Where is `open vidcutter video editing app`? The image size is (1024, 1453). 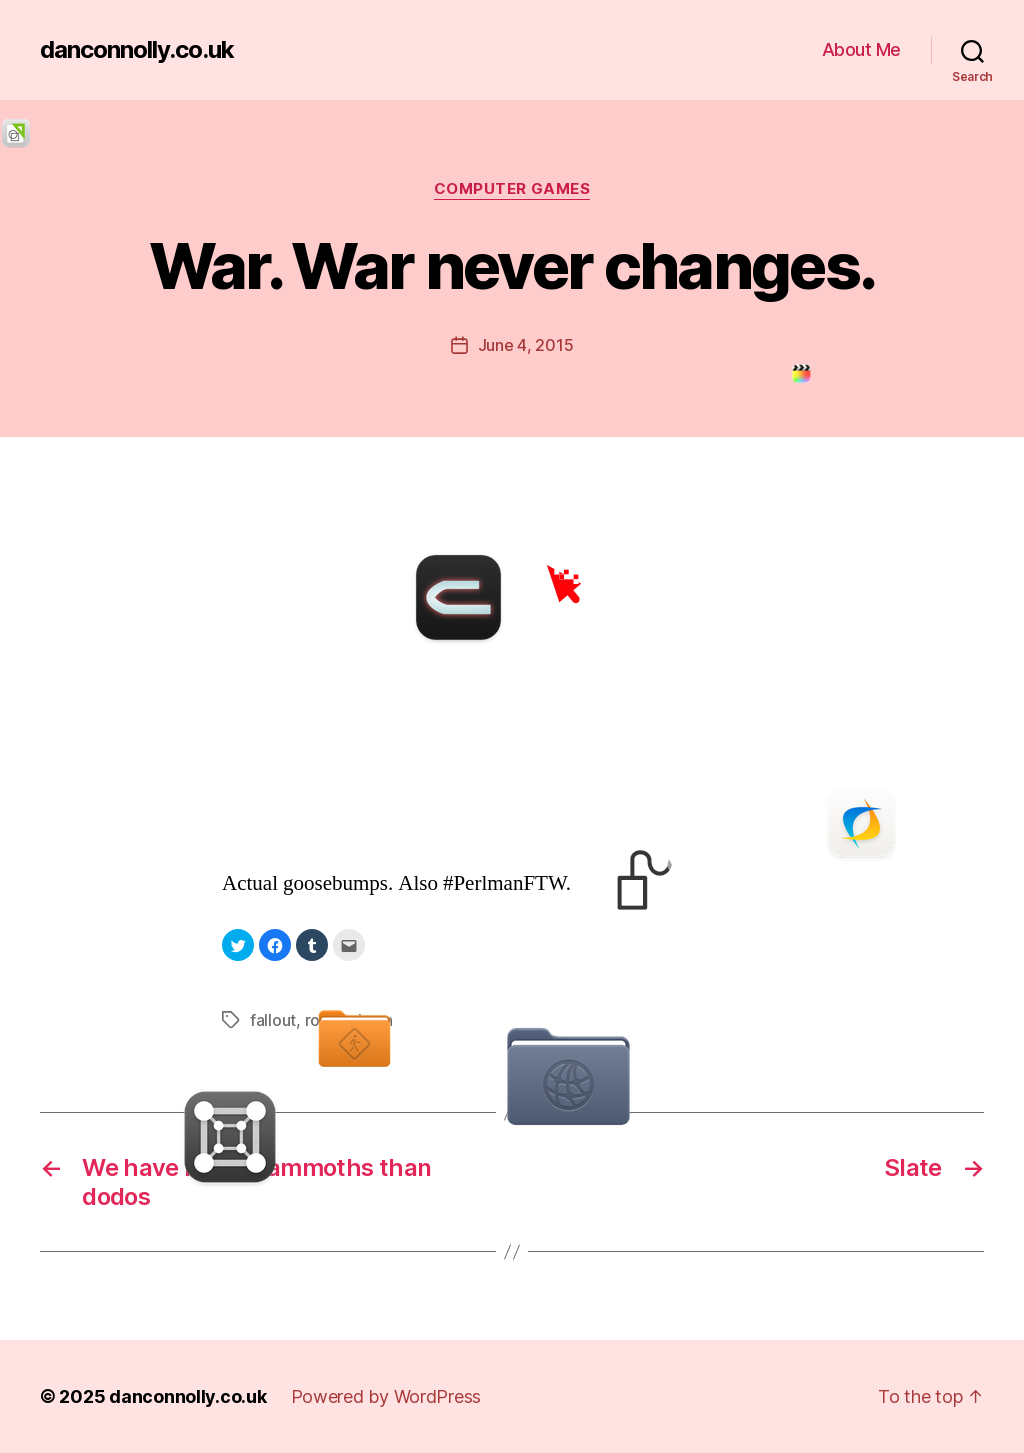 open vidcutter video editing app is located at coordinates (801, 373).